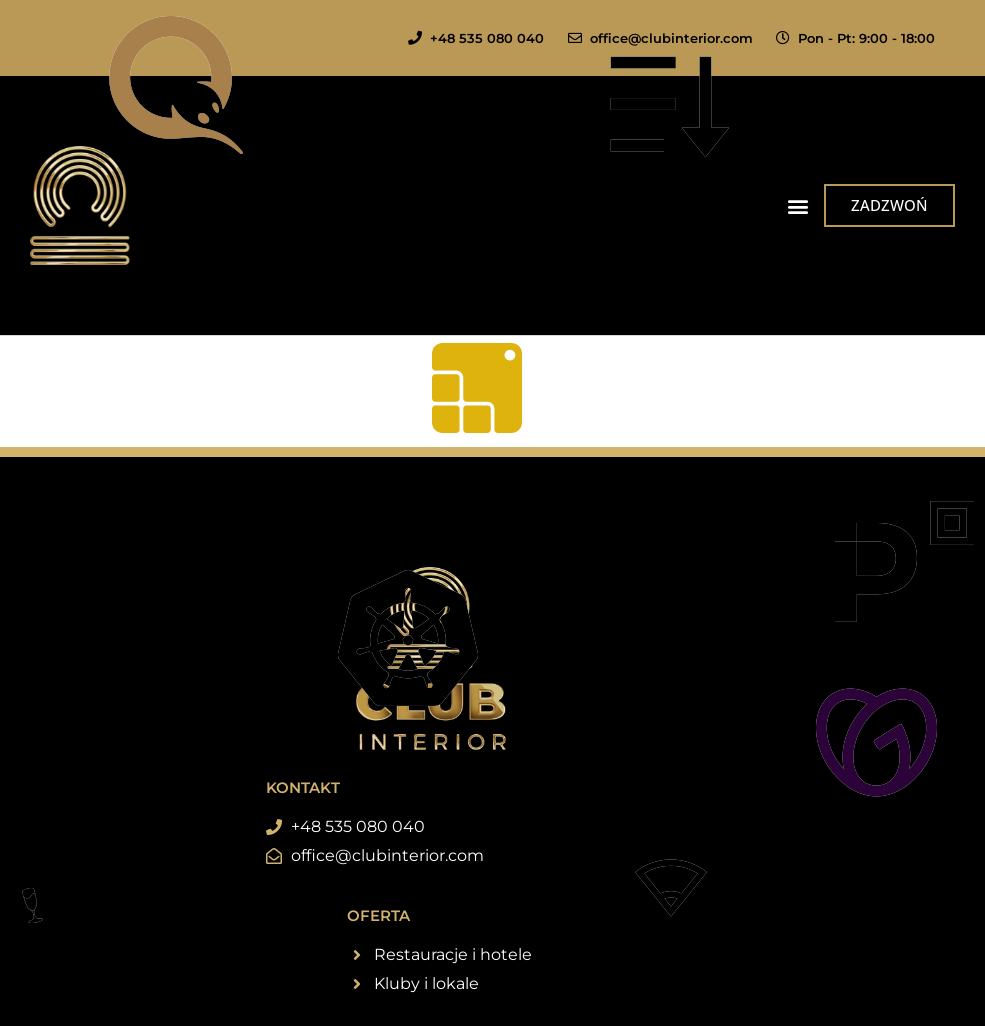 This screenshot has width=985, height=1026. What do you see at coordinates (876, 742) in the screenshot?
I see `visit GoDaddy website or services` at bounding box center [876, 742].